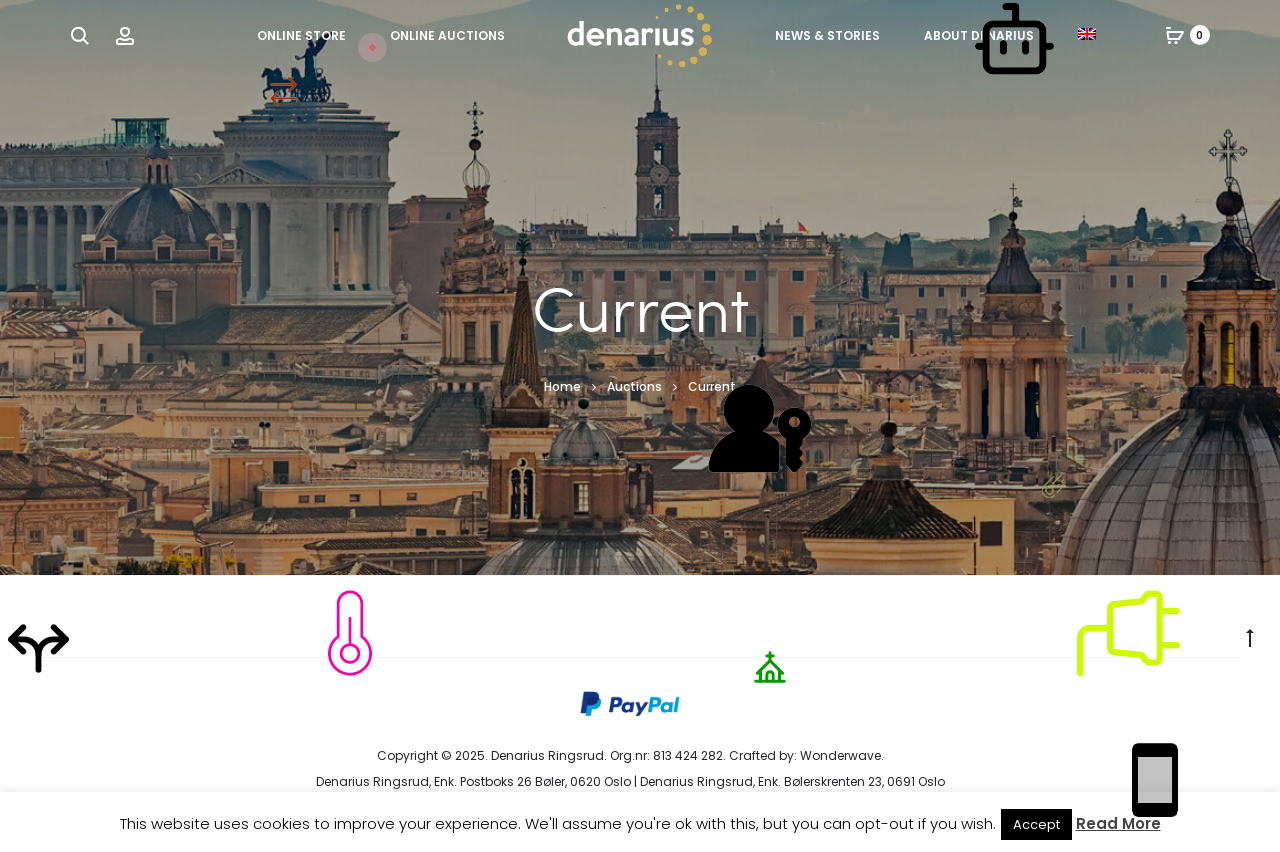 Image resolution: width=1280 pixels, height=852 pixels. Describe the element at coordinates (38, 648) in the screenshot. I see `switch or swap between two items` at that location.